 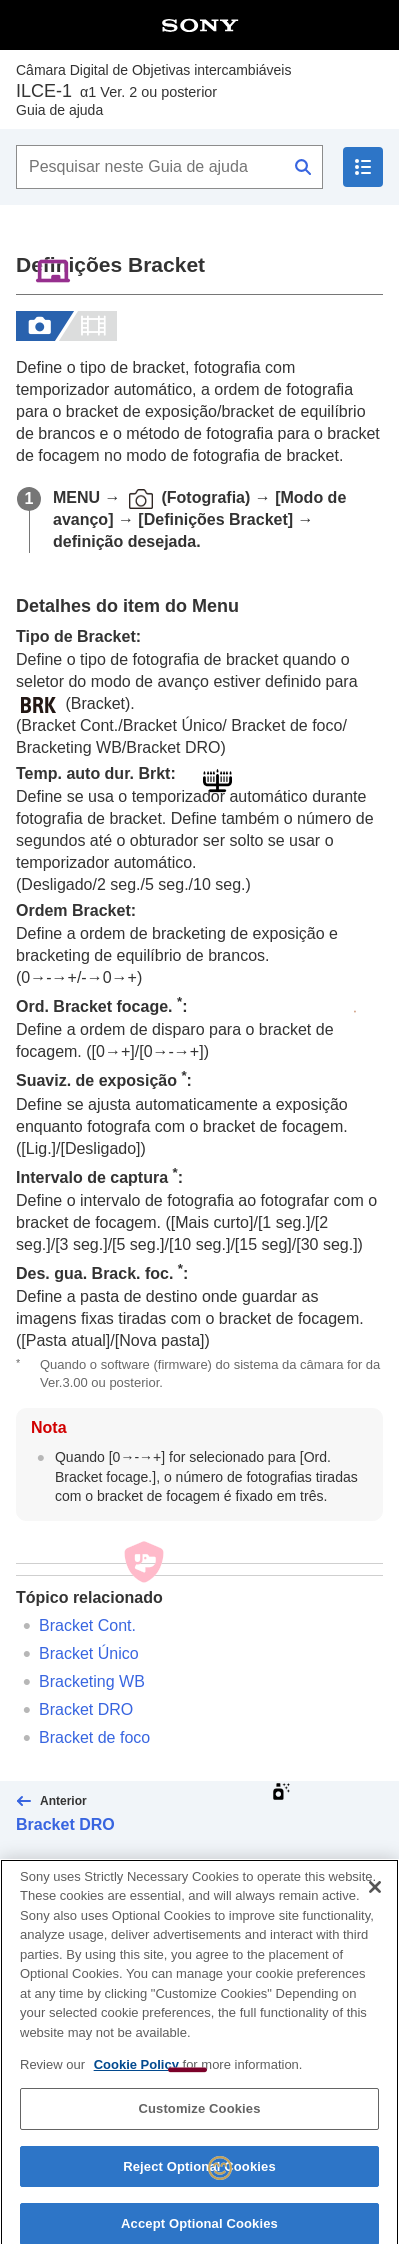 I want to click on minimize the current window, so click(x=187, y=2057).